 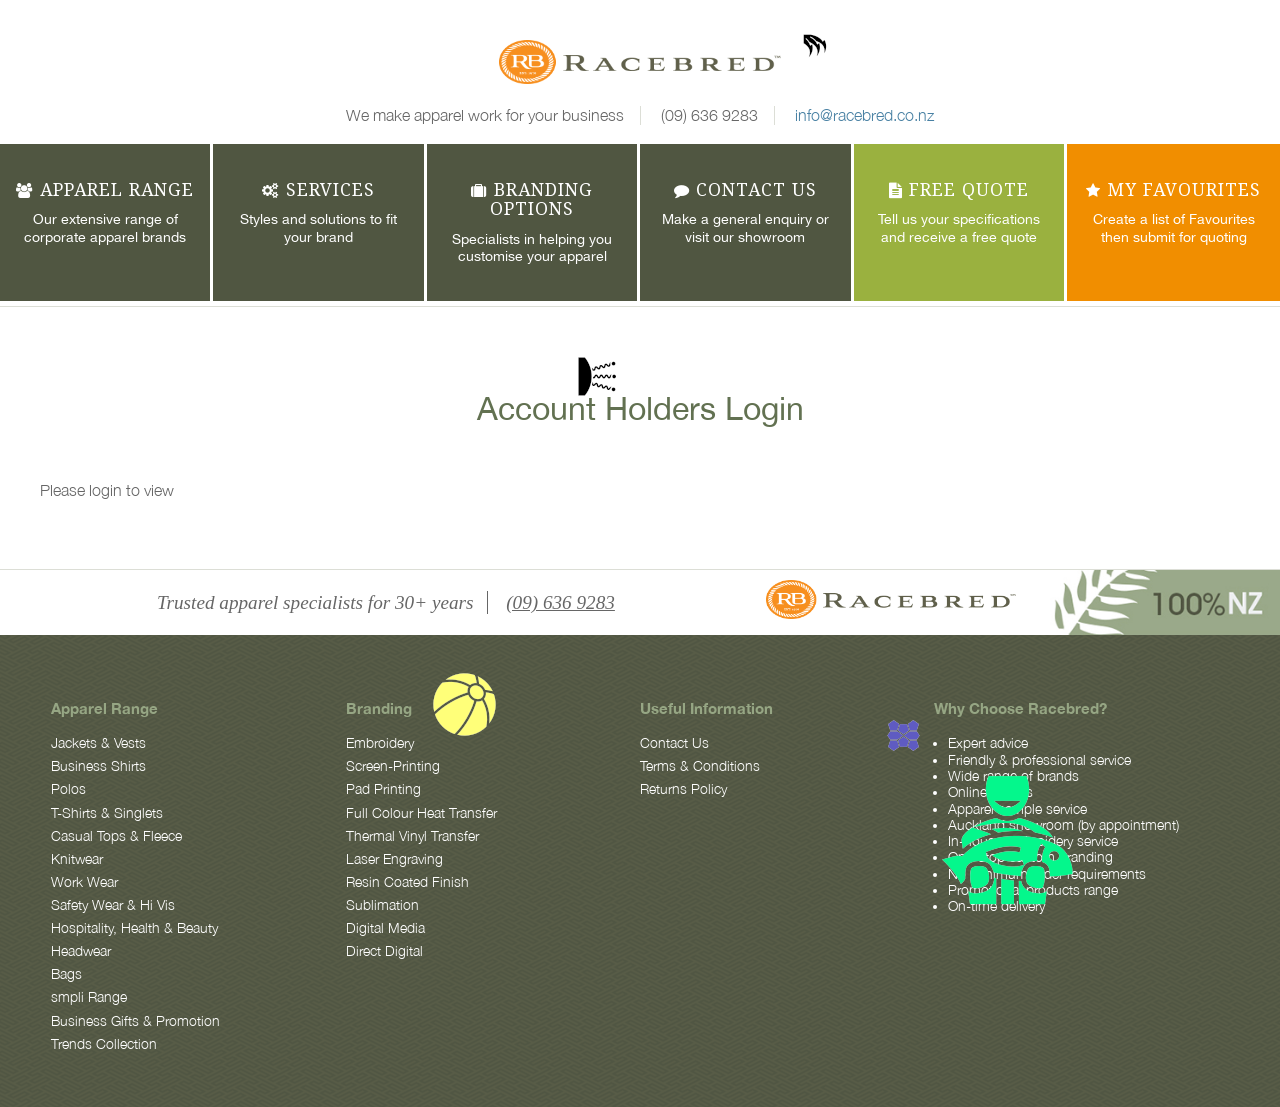 What do you see at coordinates (1007, 840) in the screenshot?
I see `fishing mini-game or activity` at bounding box center [1007, 840].